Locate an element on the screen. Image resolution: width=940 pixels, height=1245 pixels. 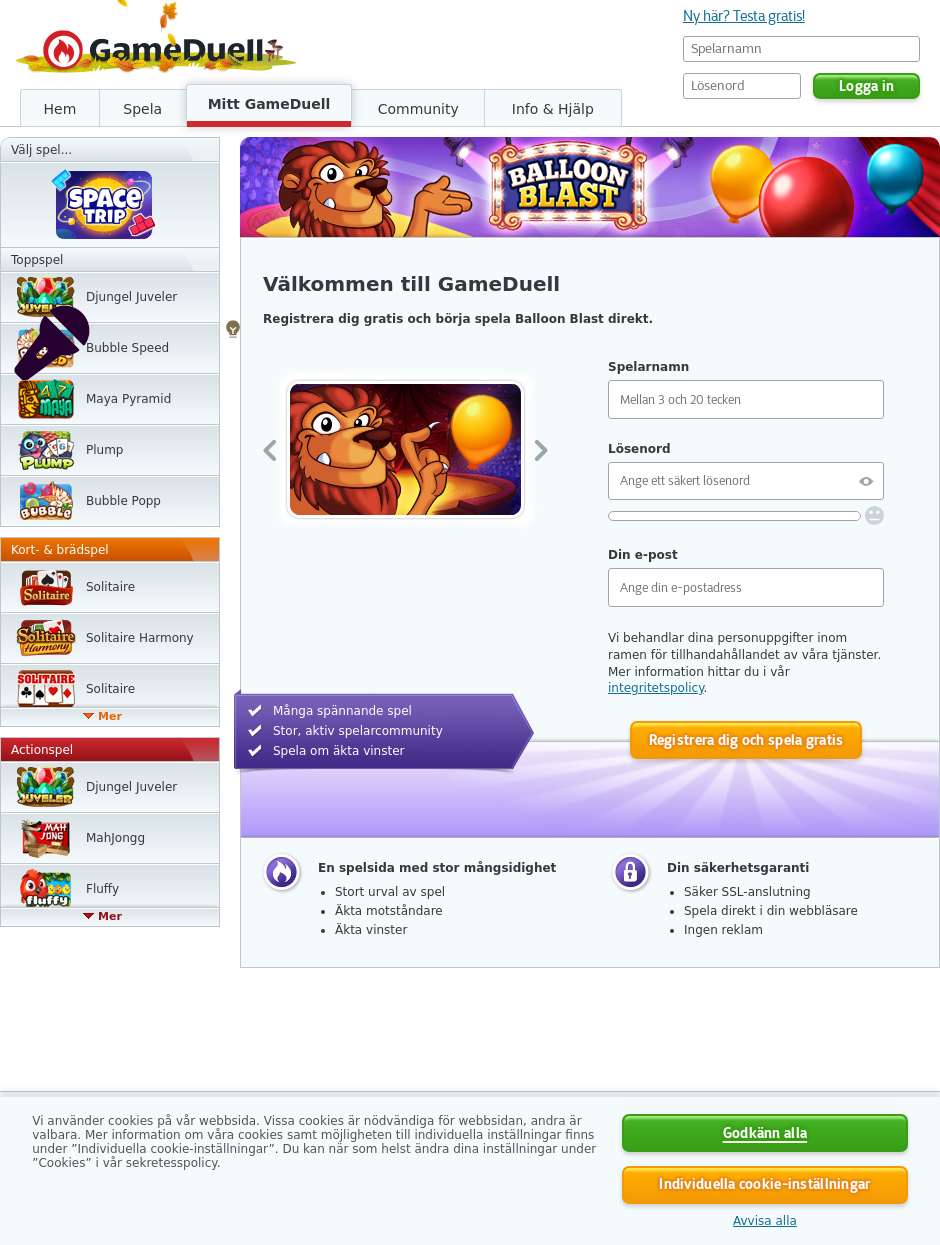
access tips or helpful suggestions is located at coordinates (233, 329).